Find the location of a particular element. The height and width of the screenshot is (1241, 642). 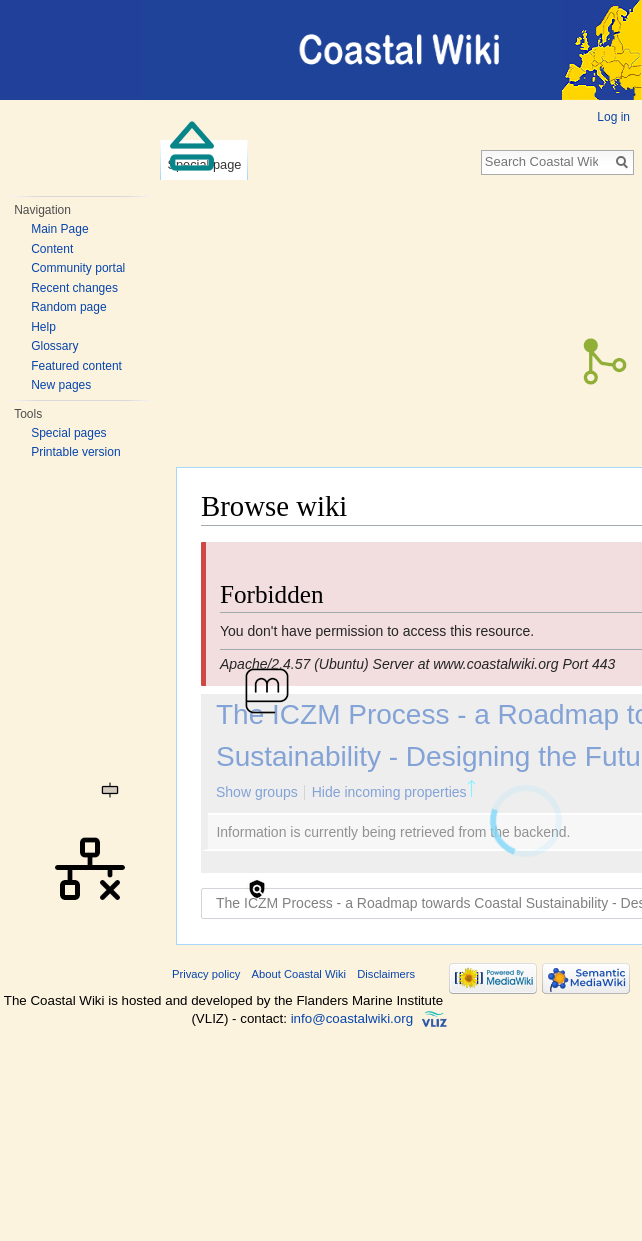

view privacy policy or terms is located at coordinates (257, 889).